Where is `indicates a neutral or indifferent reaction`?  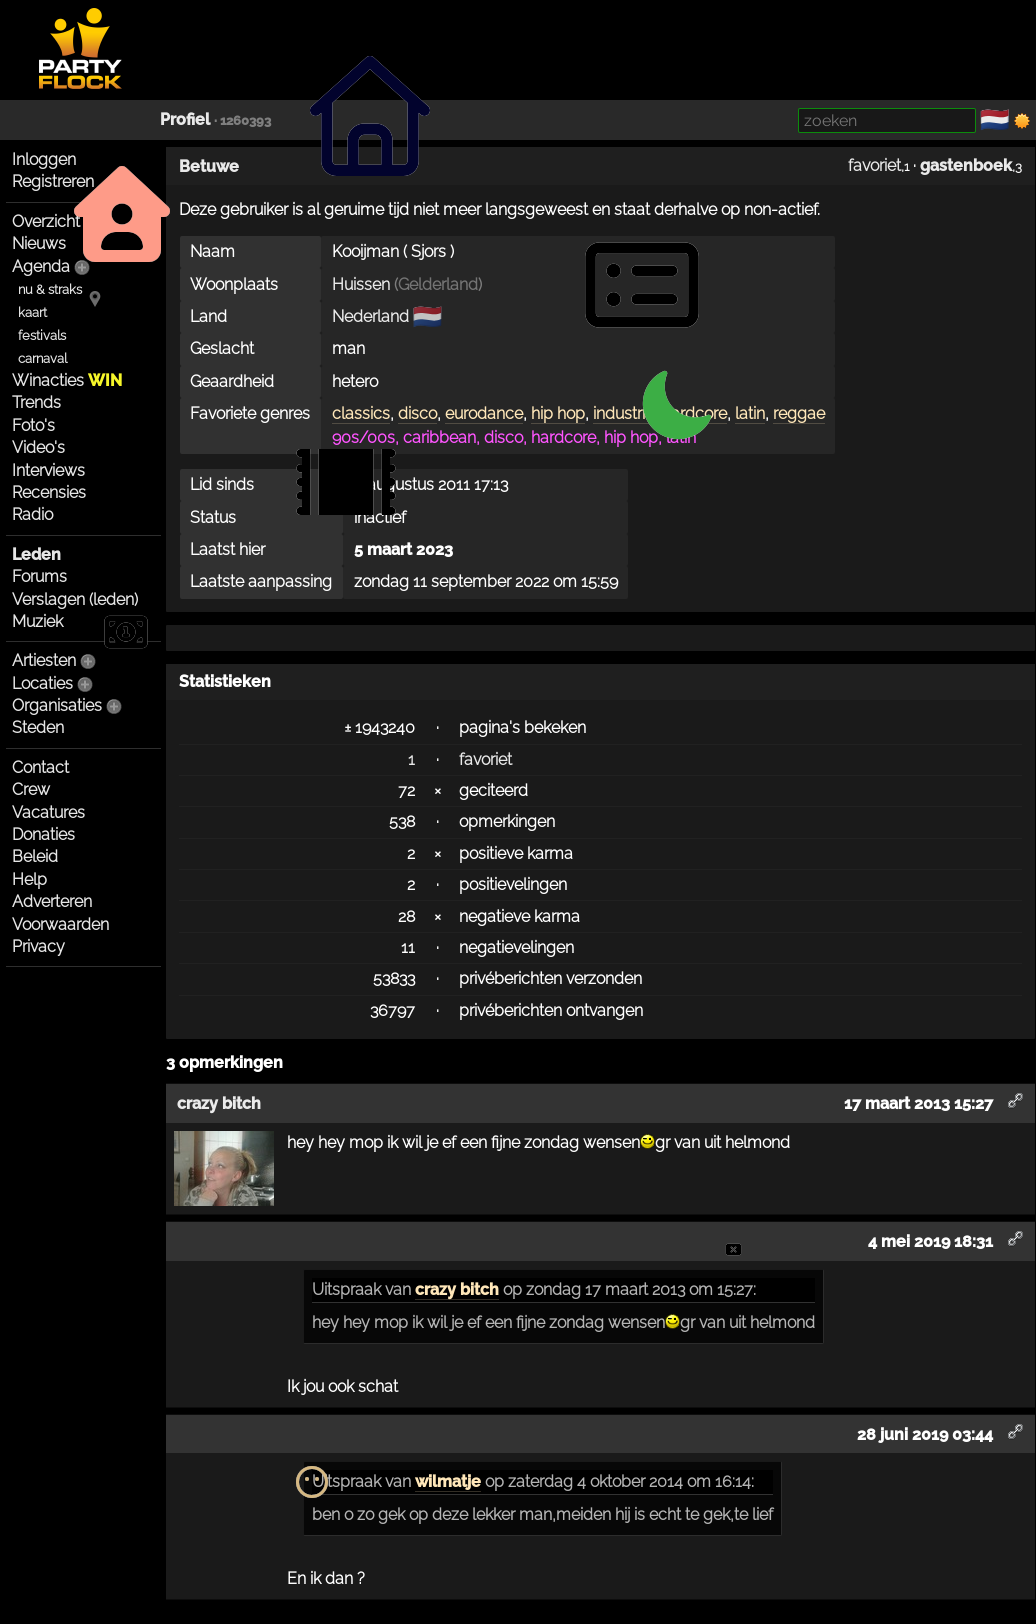
indicates a neutral or indifferent reaction is located at coordinates (312, 1482).